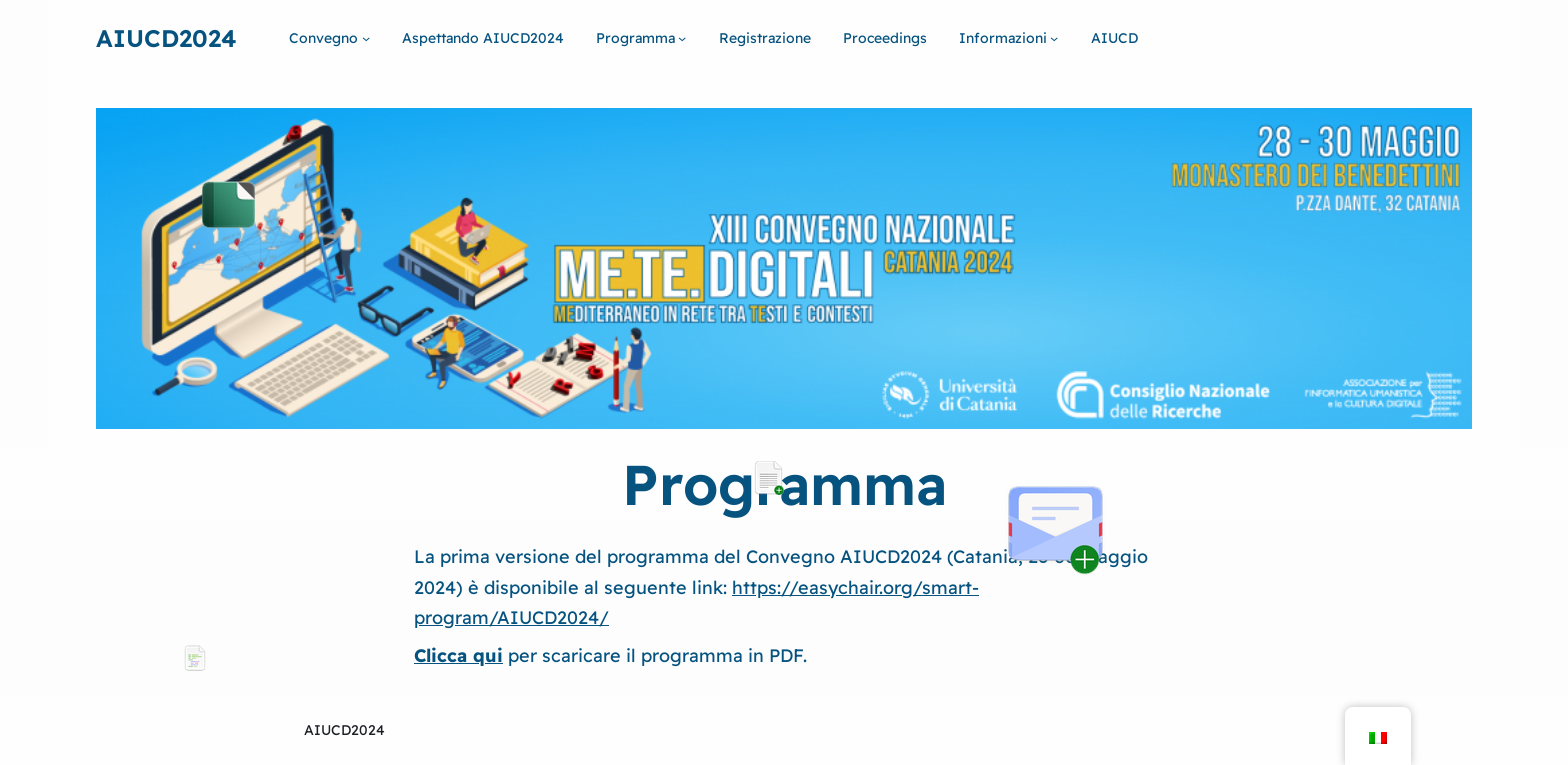 This screenshot has height=765, width=1568. I want to click on compose a new email message, so click(1055, 523).